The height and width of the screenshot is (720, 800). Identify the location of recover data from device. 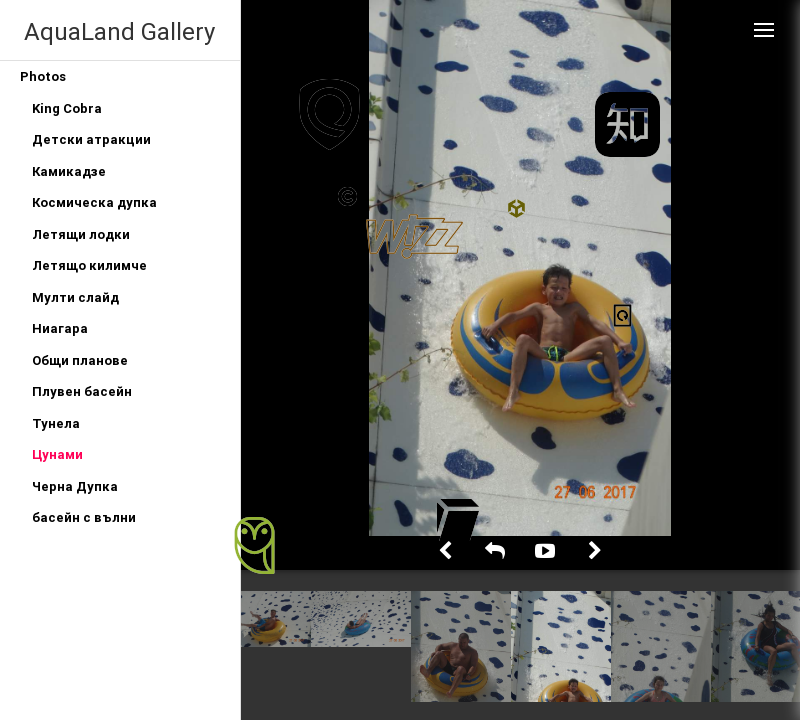
(622, 315).